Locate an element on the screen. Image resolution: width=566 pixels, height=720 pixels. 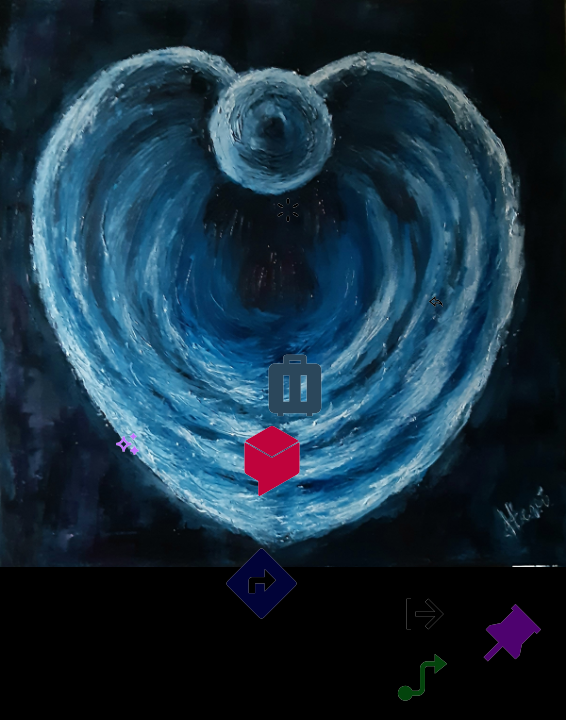
loading content in progress is located at coordinates (288, 210).